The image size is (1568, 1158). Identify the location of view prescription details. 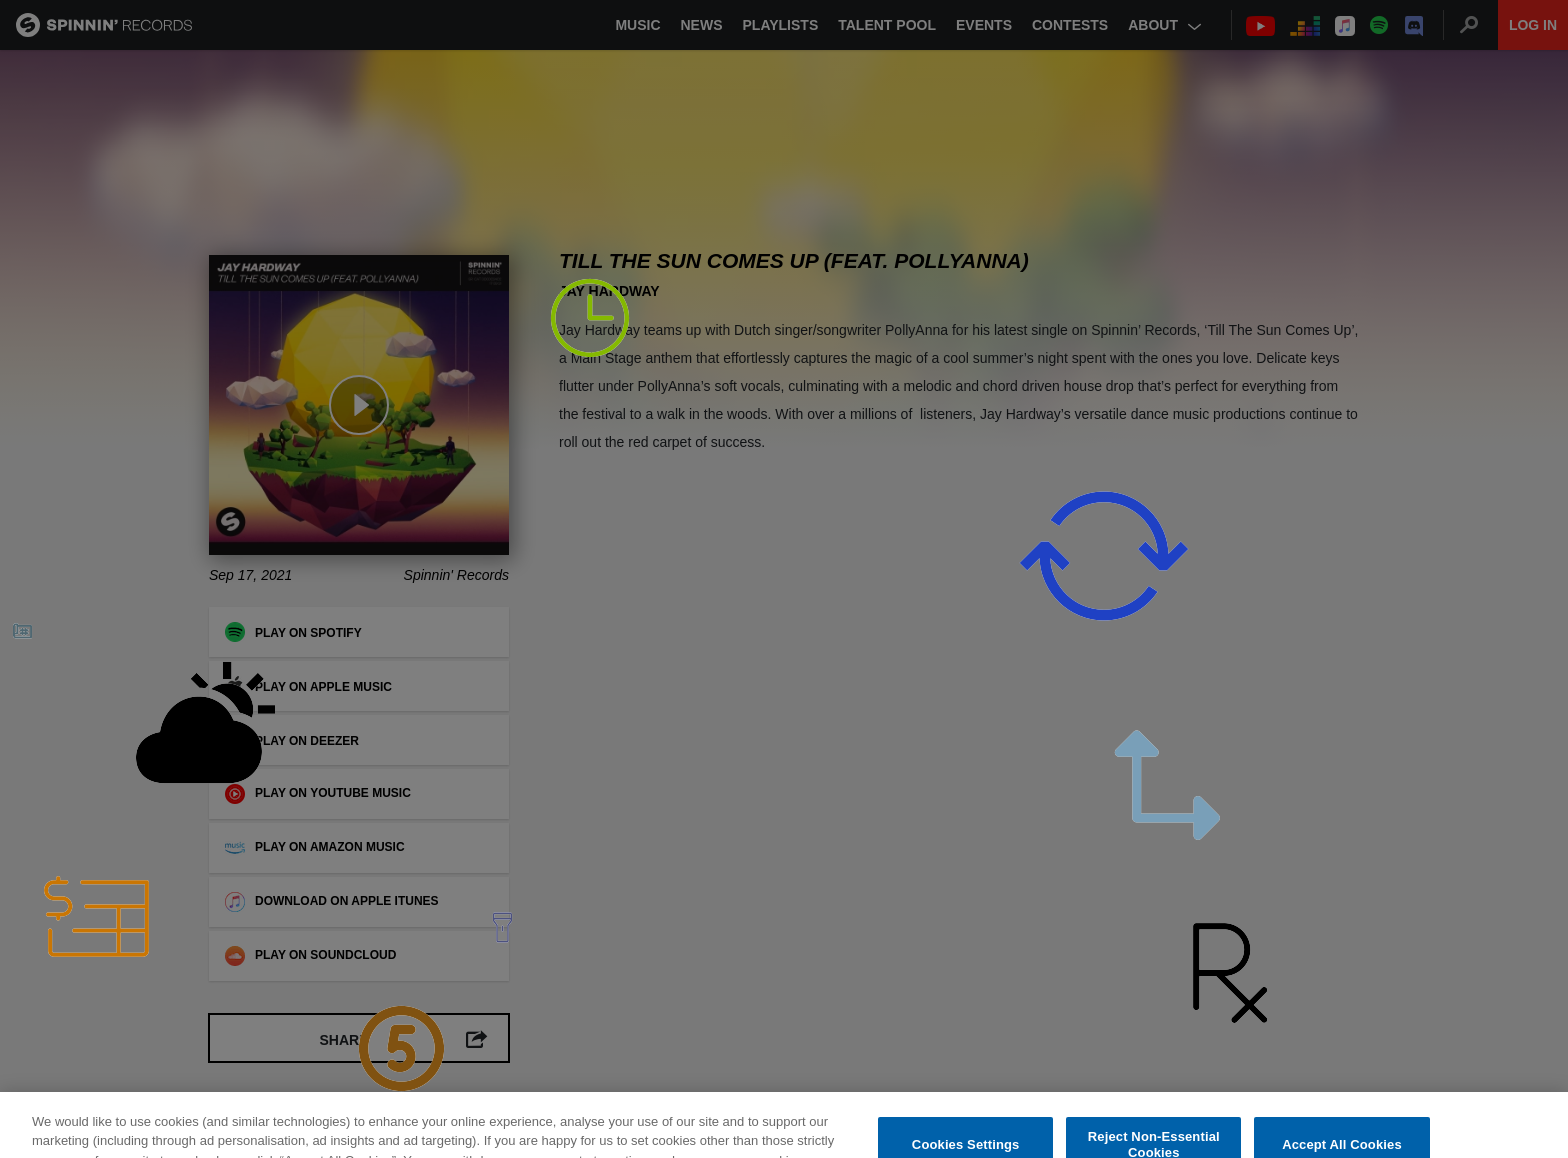
(1226, 973).